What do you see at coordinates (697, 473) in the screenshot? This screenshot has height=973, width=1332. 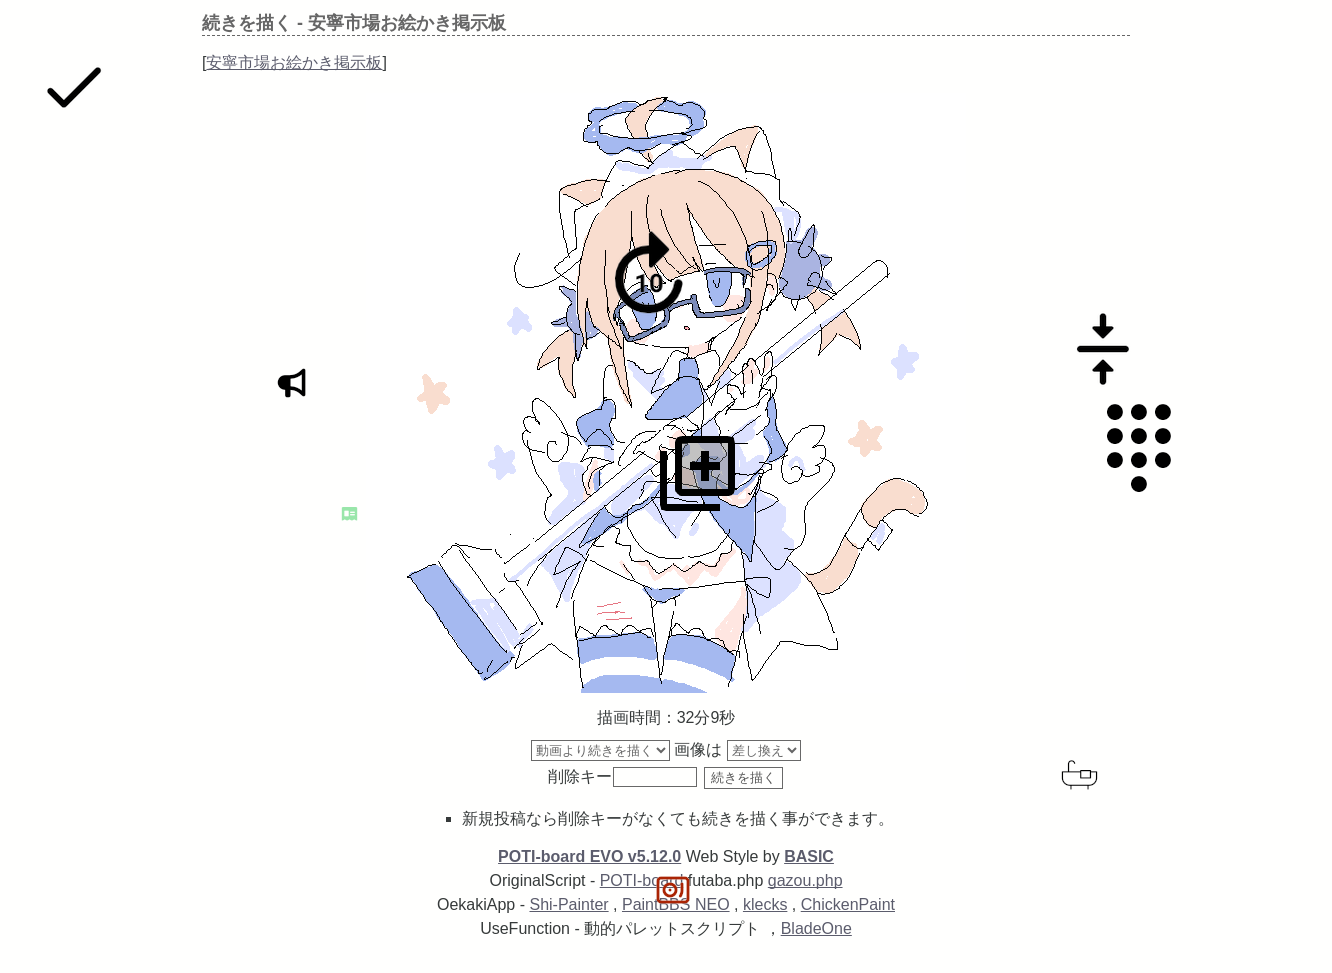 I see `add item to your library` at bounding box center [697, 473].